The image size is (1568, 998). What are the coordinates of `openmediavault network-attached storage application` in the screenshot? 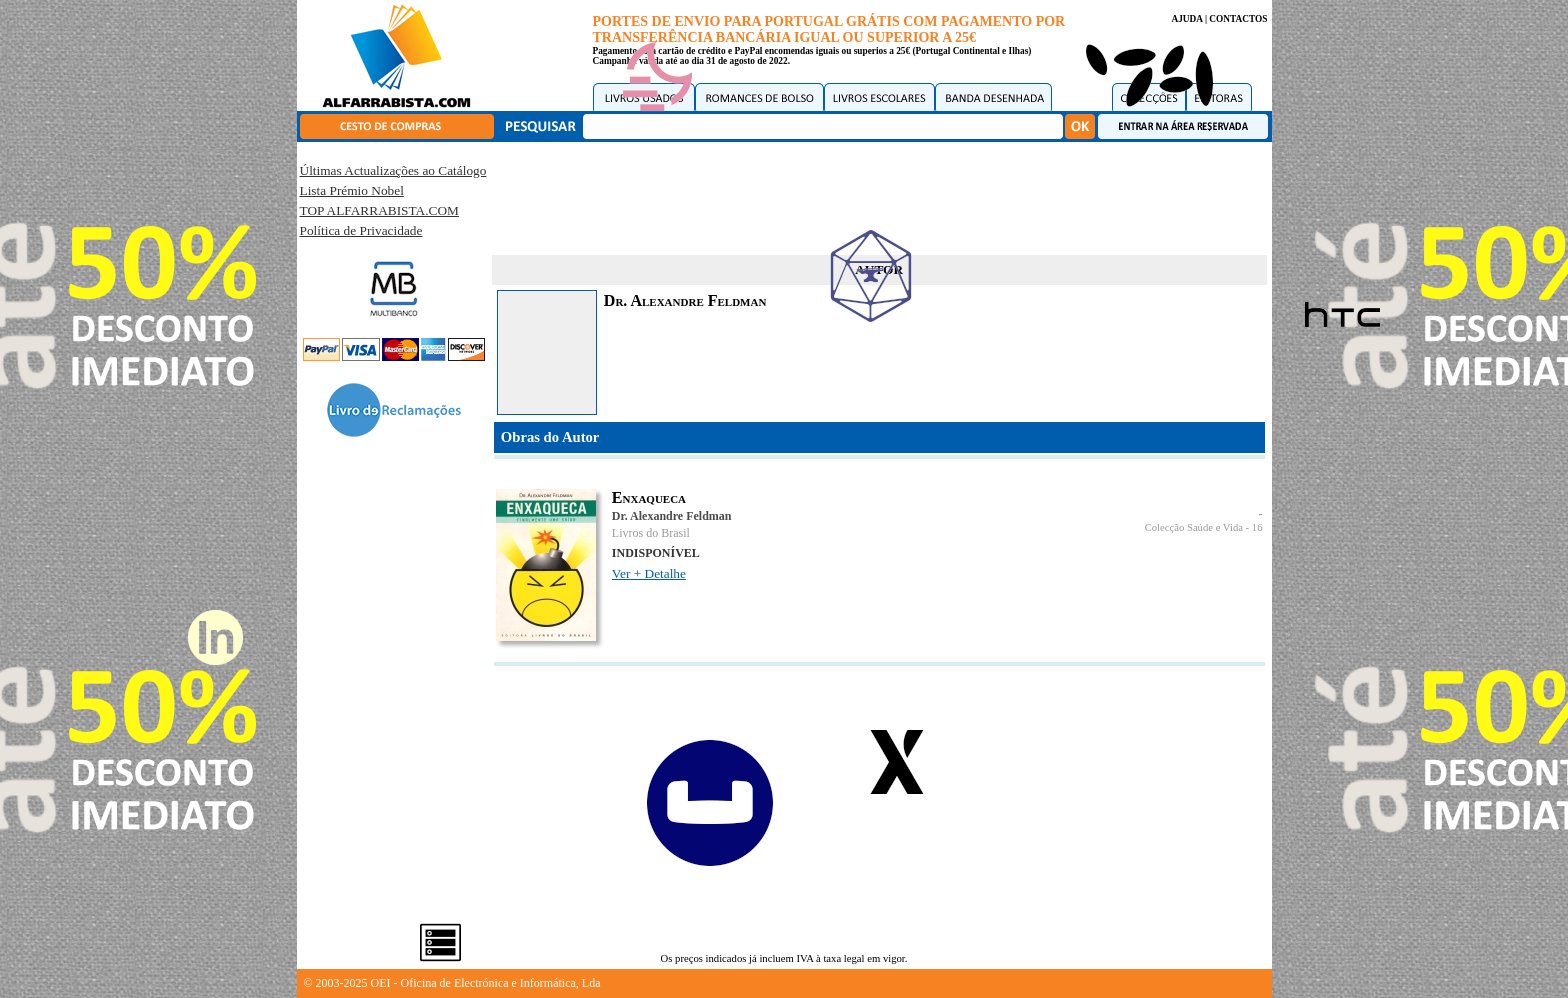 It's located at (440, 942).